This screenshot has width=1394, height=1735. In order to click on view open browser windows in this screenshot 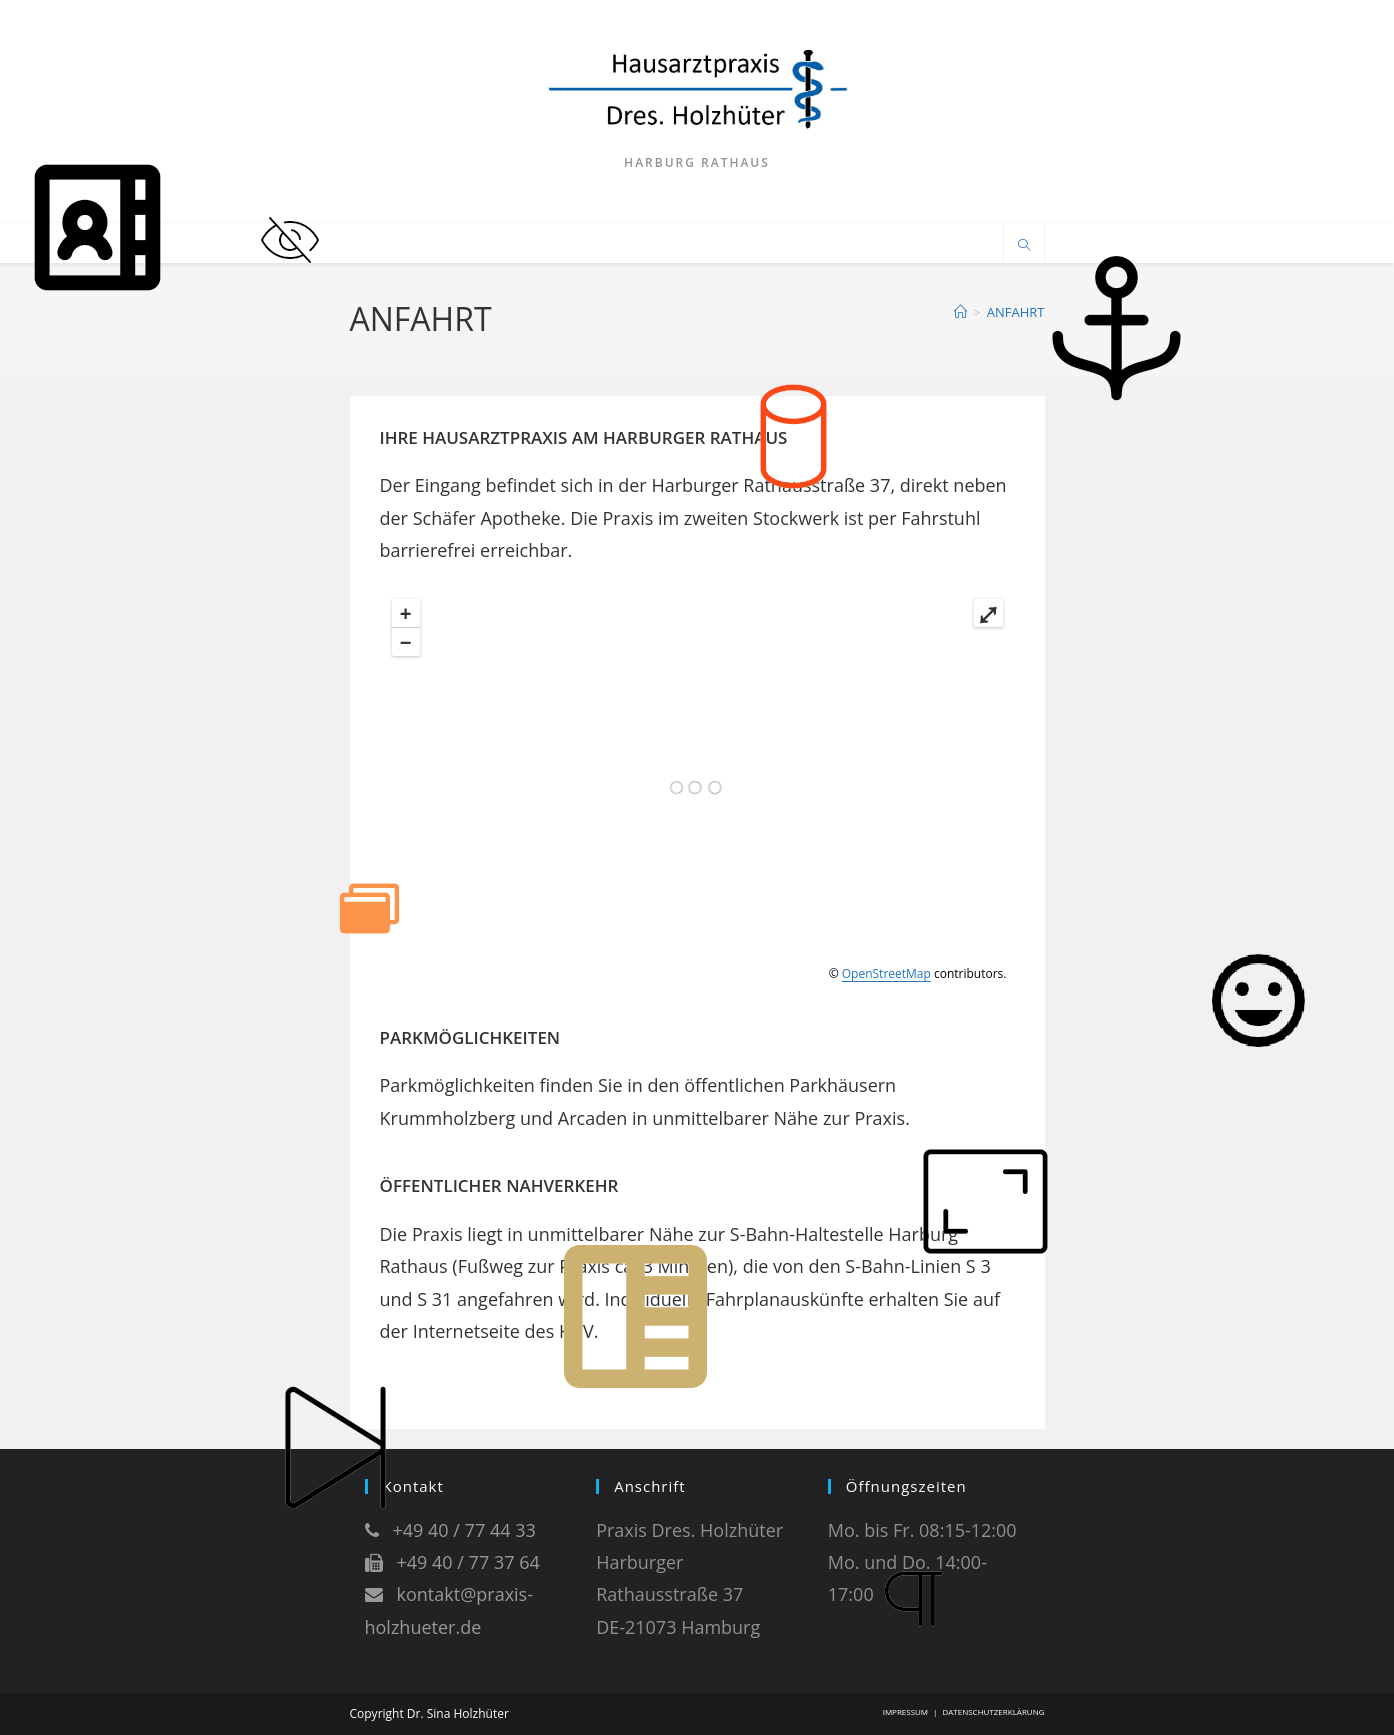, I will do `click(369, 908)`.